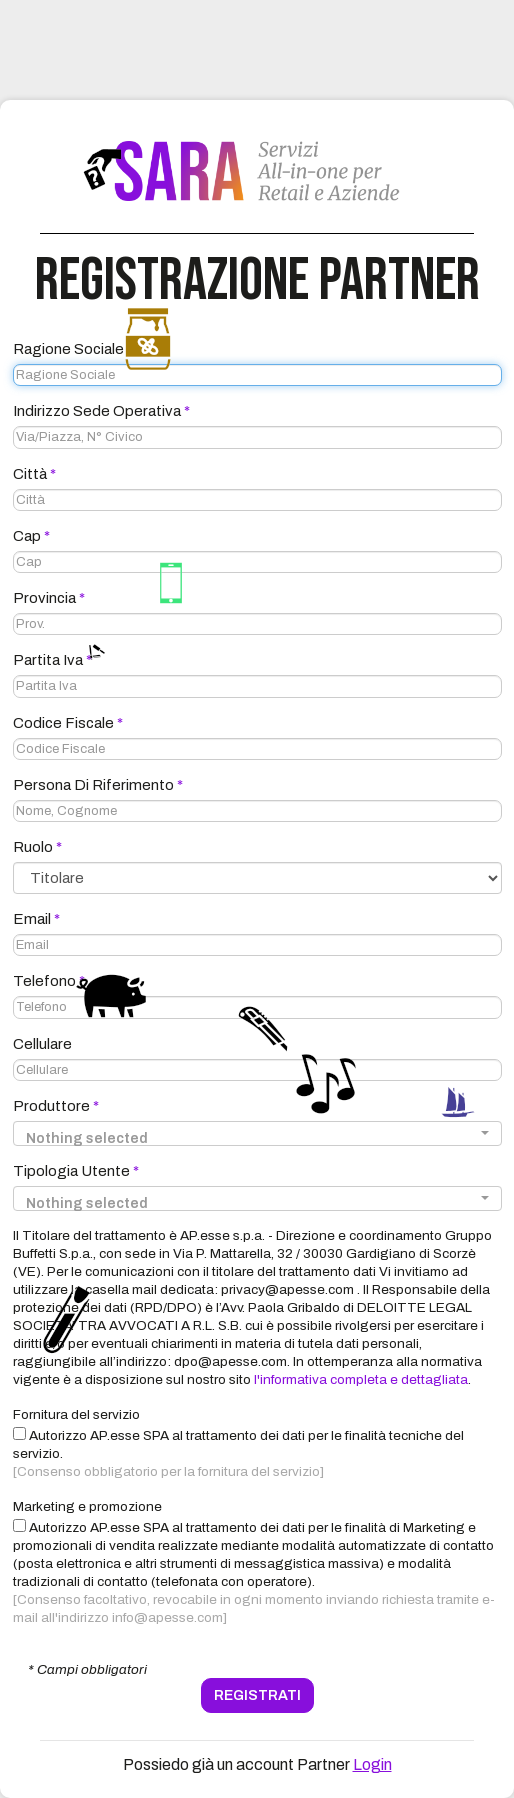 Image resolution: width=514 pixels, height=1798 pixels. Describe the element at coordinates (326, 1084) in the screenshot. I see `access music or audio player` at that location.